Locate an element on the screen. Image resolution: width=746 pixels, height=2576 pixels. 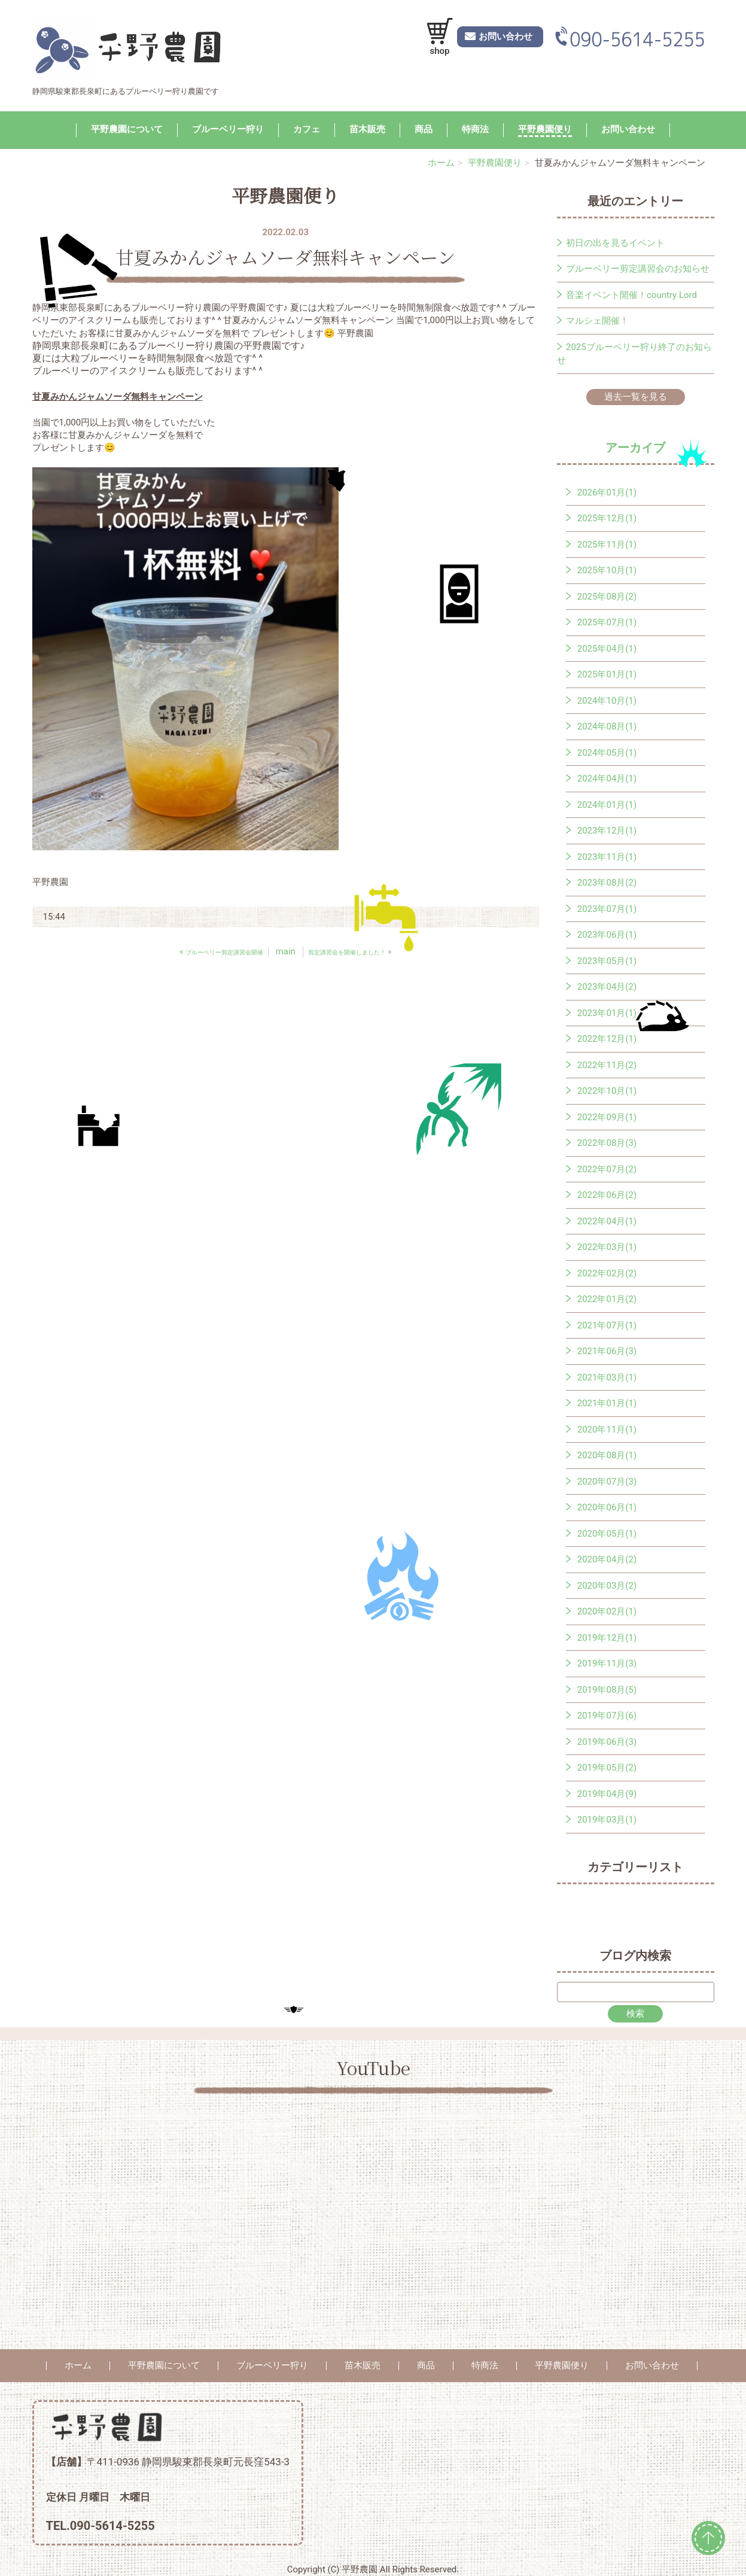
water utility or plumbing settings is located at coordinates (386, 917).